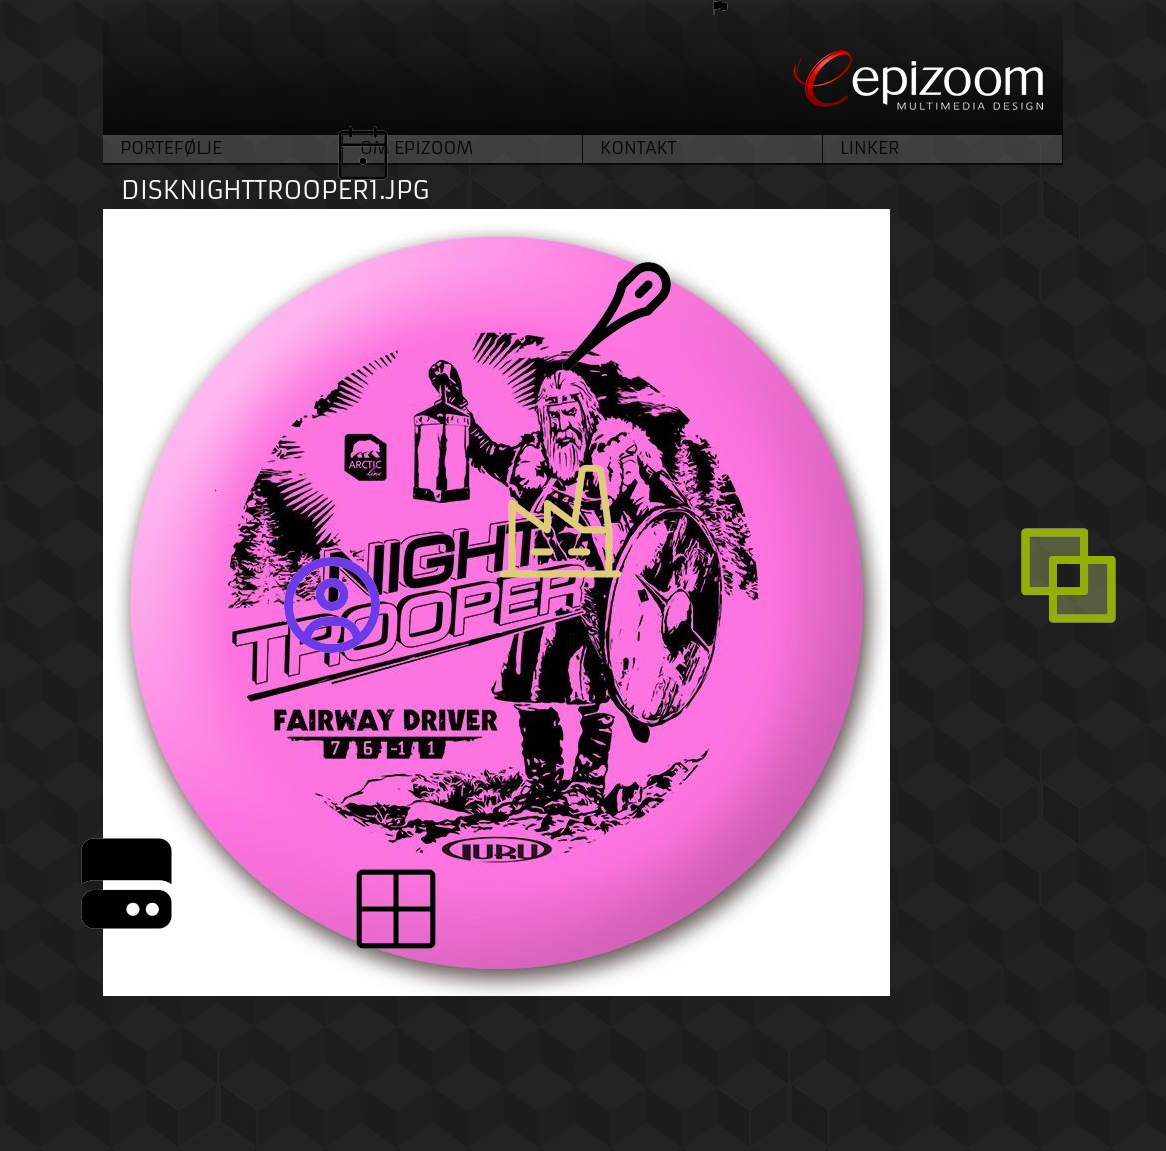 The height and width of the screenshot is (1151, 1166). Describe the element at coordinates (616, 316) in the screenshot. I see `access sewing or crafting tools` at that location.